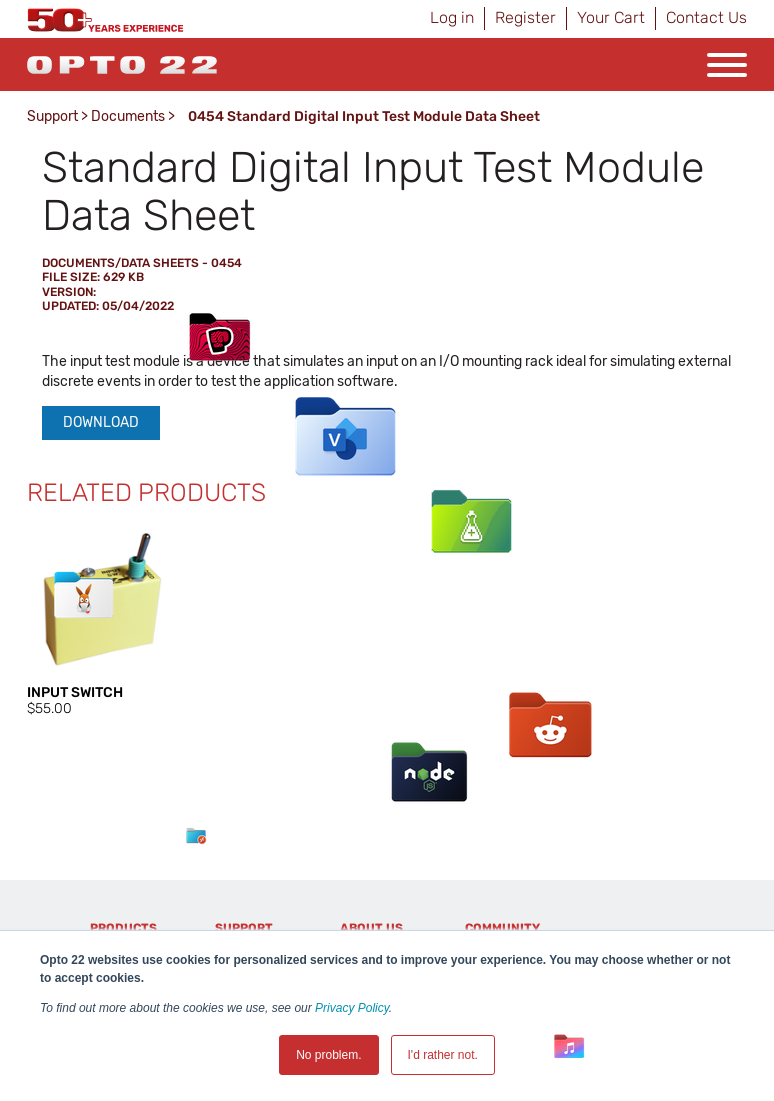 This screenshot has width=774, height=1101. What do you see at coordinates (196, 836) in the screenshot?
I see `open folder containing microsoft remote desktop files` at bounding box center [196, 836].